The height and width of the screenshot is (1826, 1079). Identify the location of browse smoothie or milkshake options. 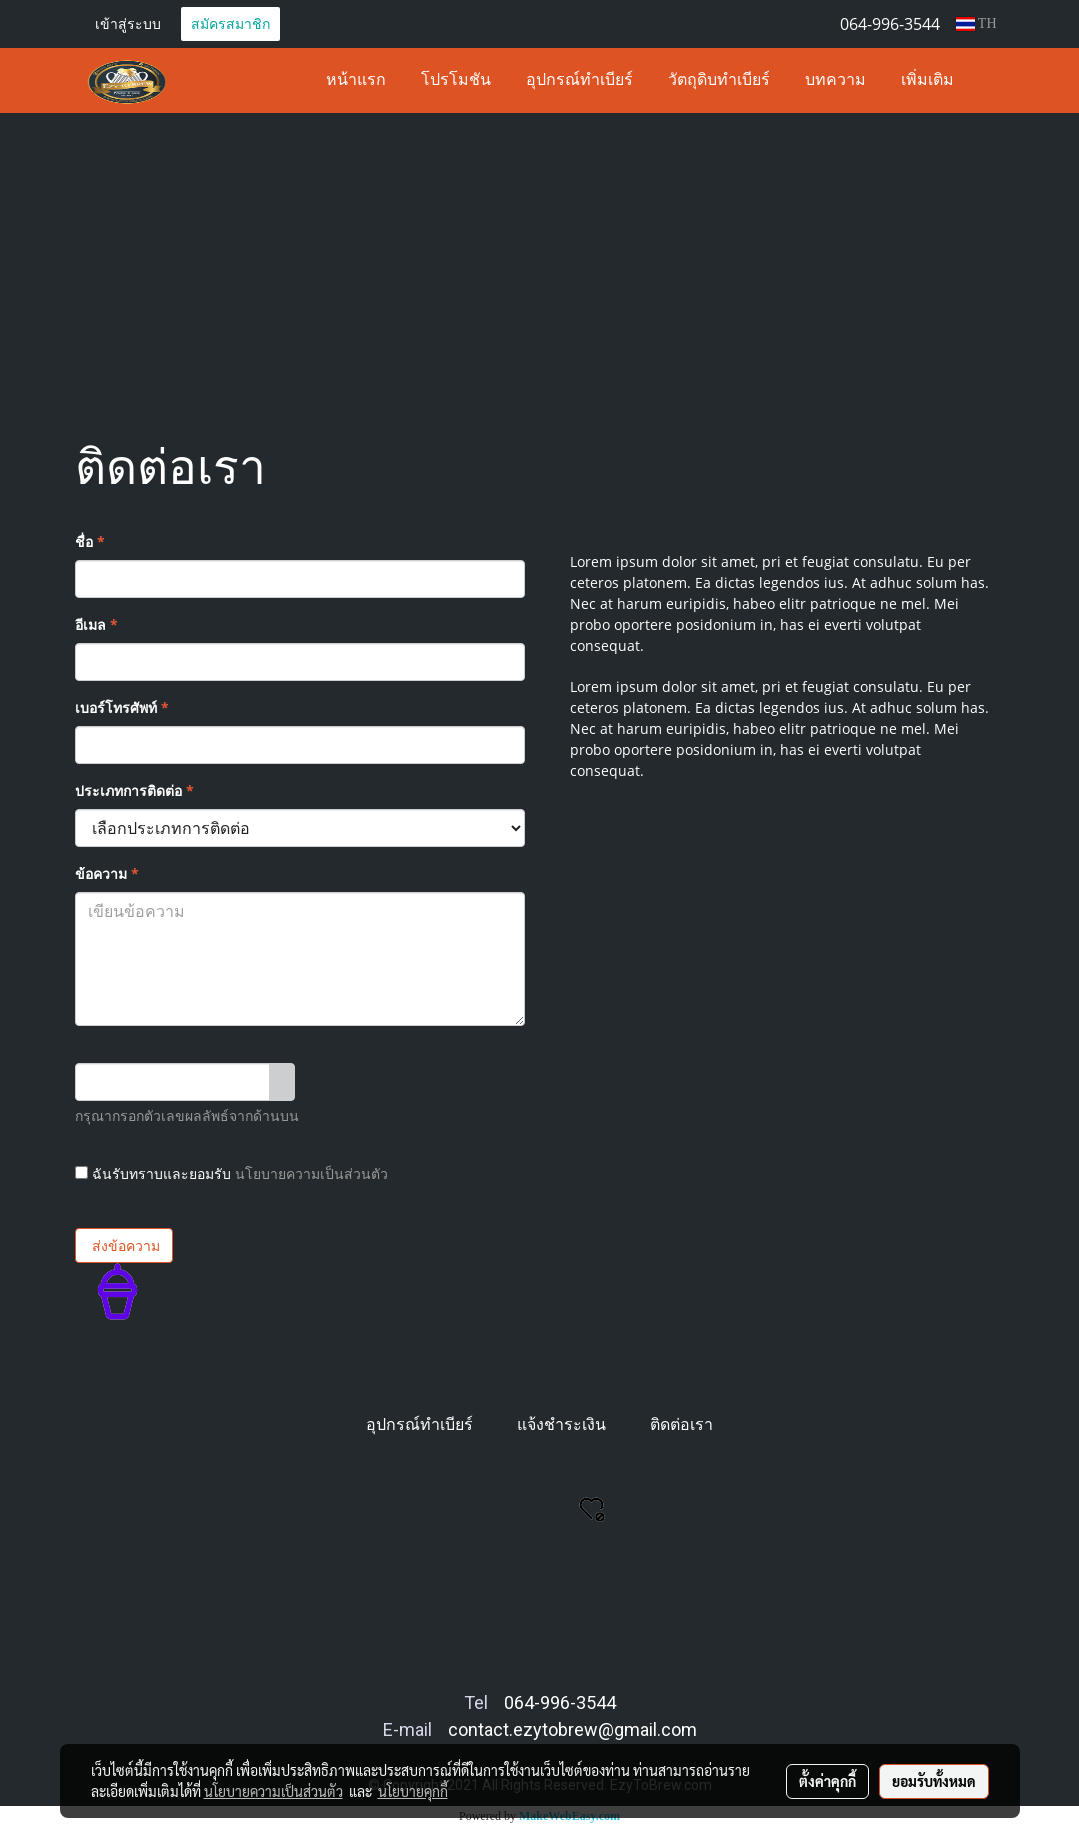
(117, 1291).